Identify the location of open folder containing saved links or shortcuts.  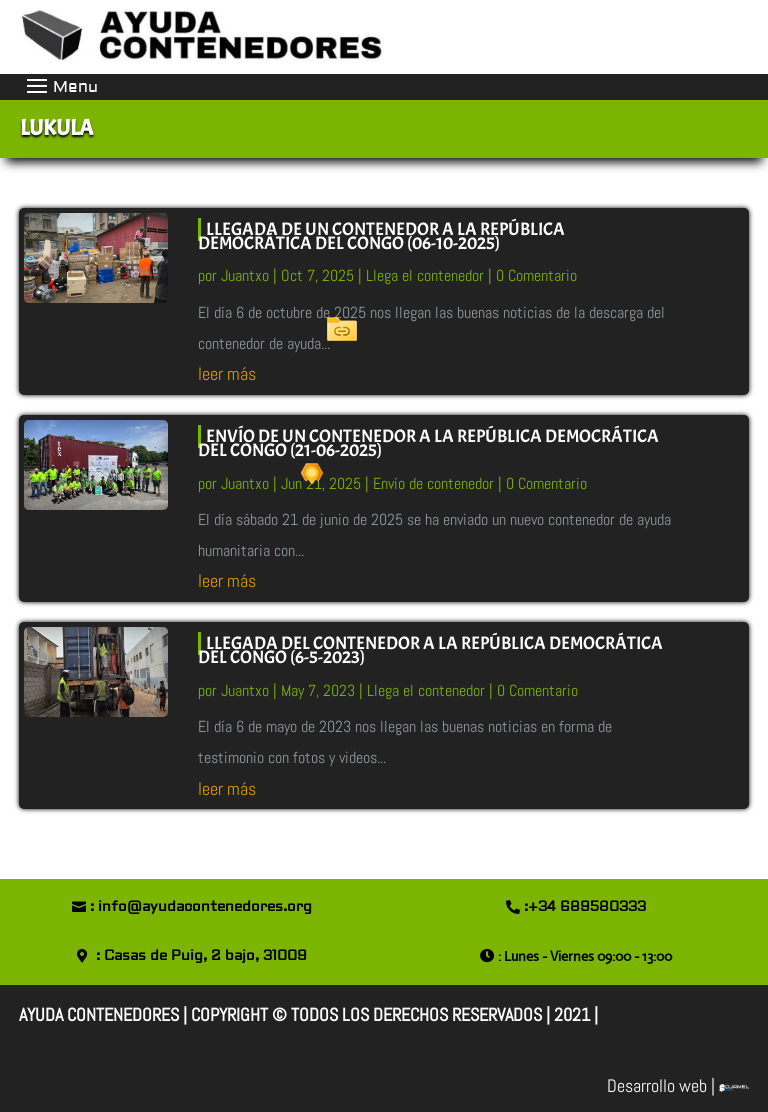
(342, 330).